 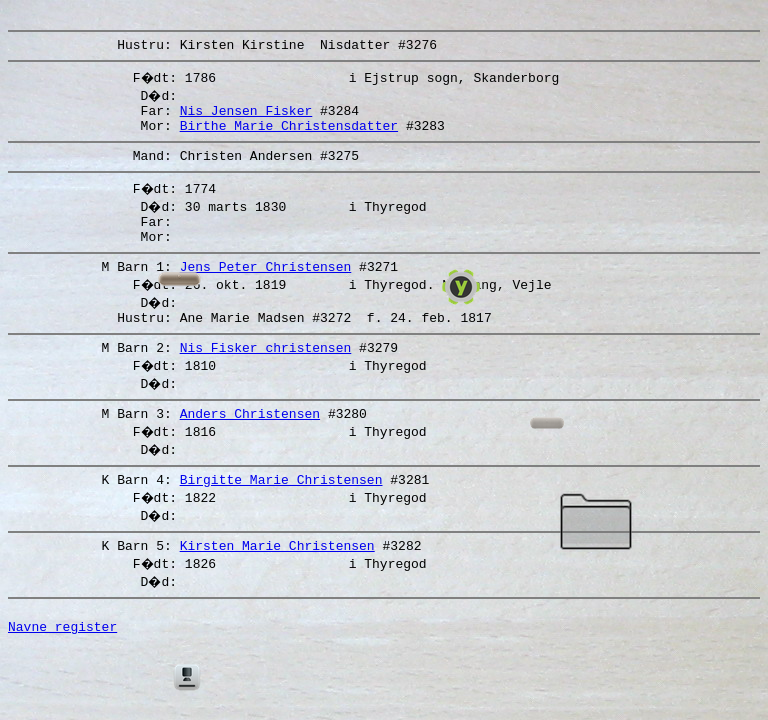 What do you see at coordinates (179, 279) in the screenshot?
I see `beats pill speaker in champagne color` at bounding box center [179, 279].